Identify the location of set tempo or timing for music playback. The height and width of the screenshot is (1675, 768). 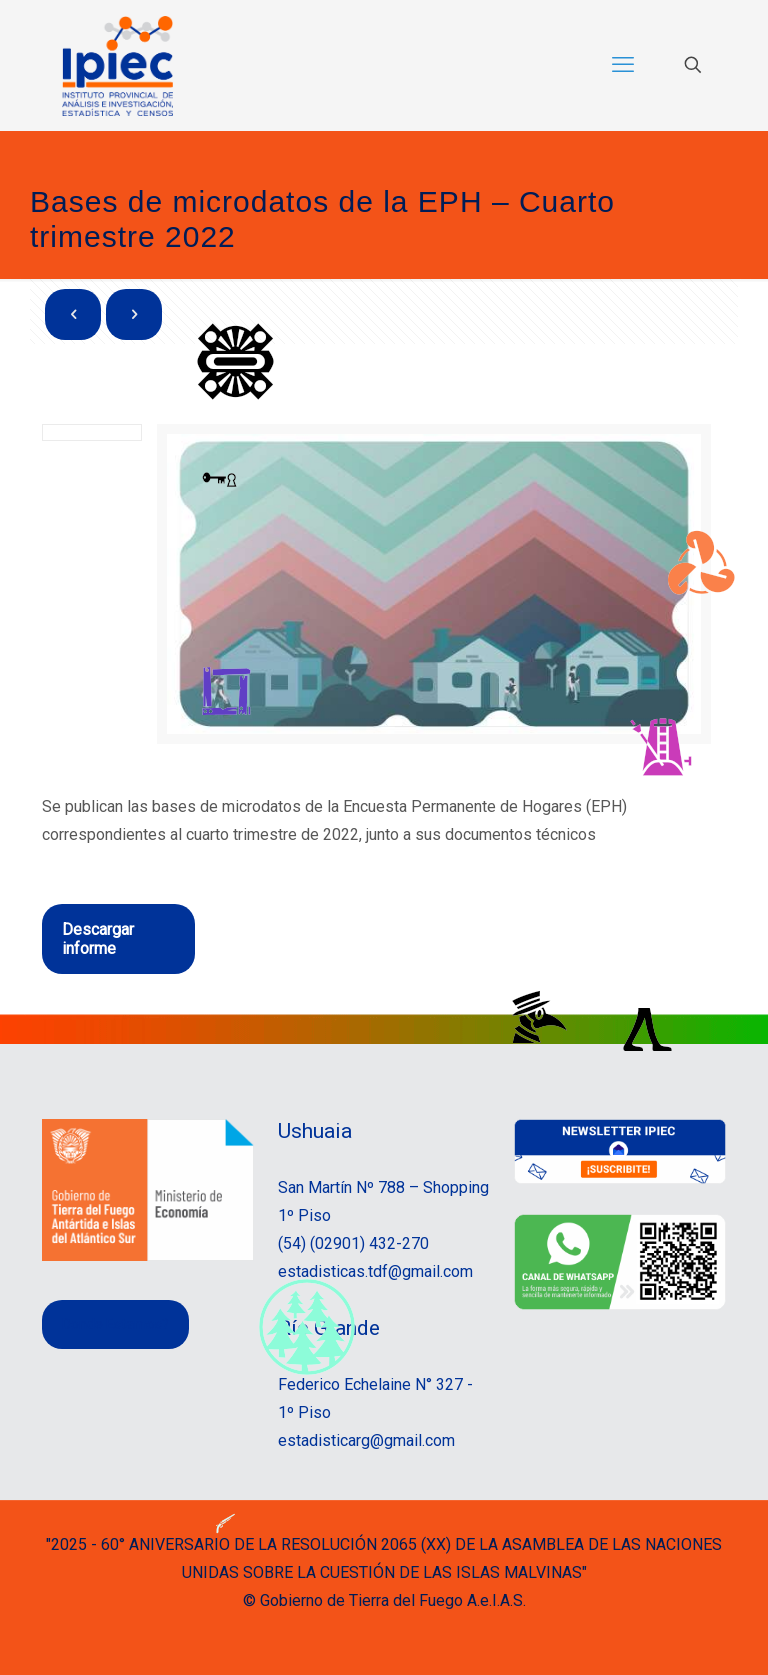
(663, 743).